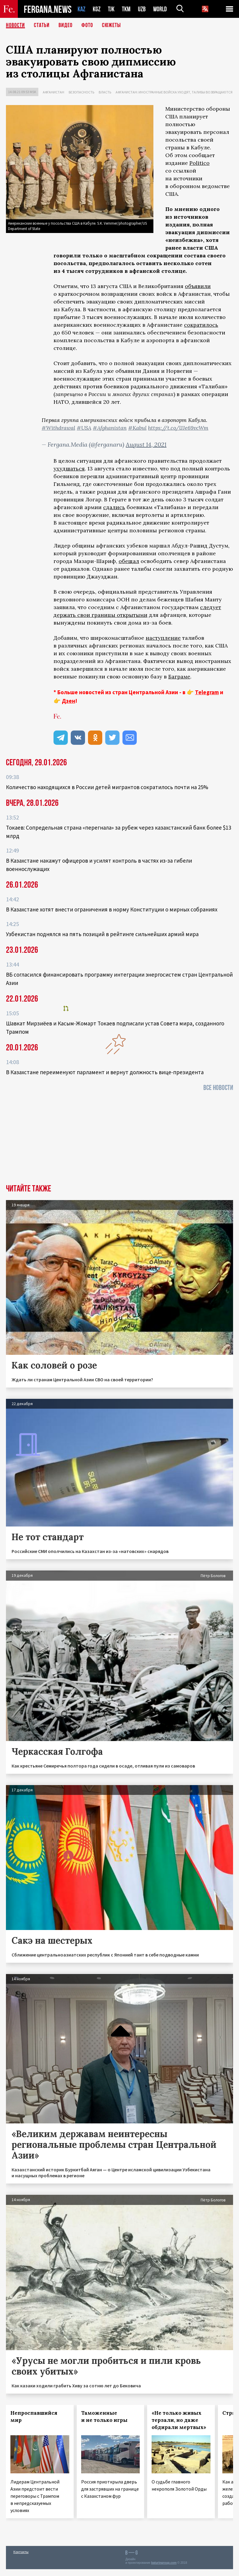  I want to click on exit or log out of the application, so click(28, 1444).